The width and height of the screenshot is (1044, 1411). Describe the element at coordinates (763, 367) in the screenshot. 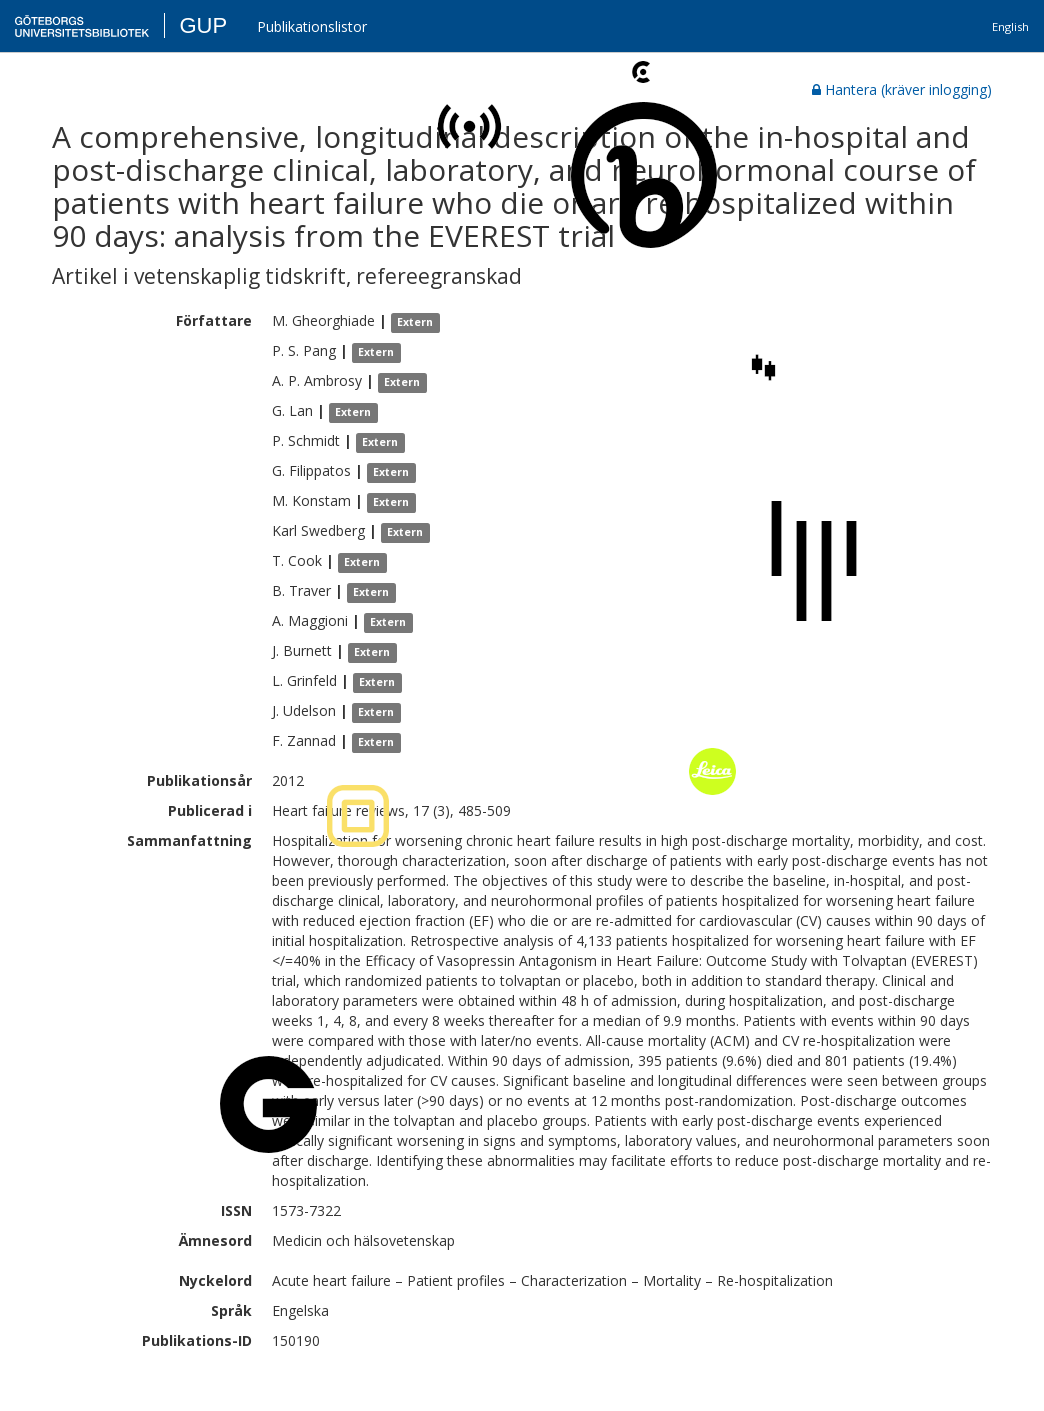

I see `view stock market data` at that location.